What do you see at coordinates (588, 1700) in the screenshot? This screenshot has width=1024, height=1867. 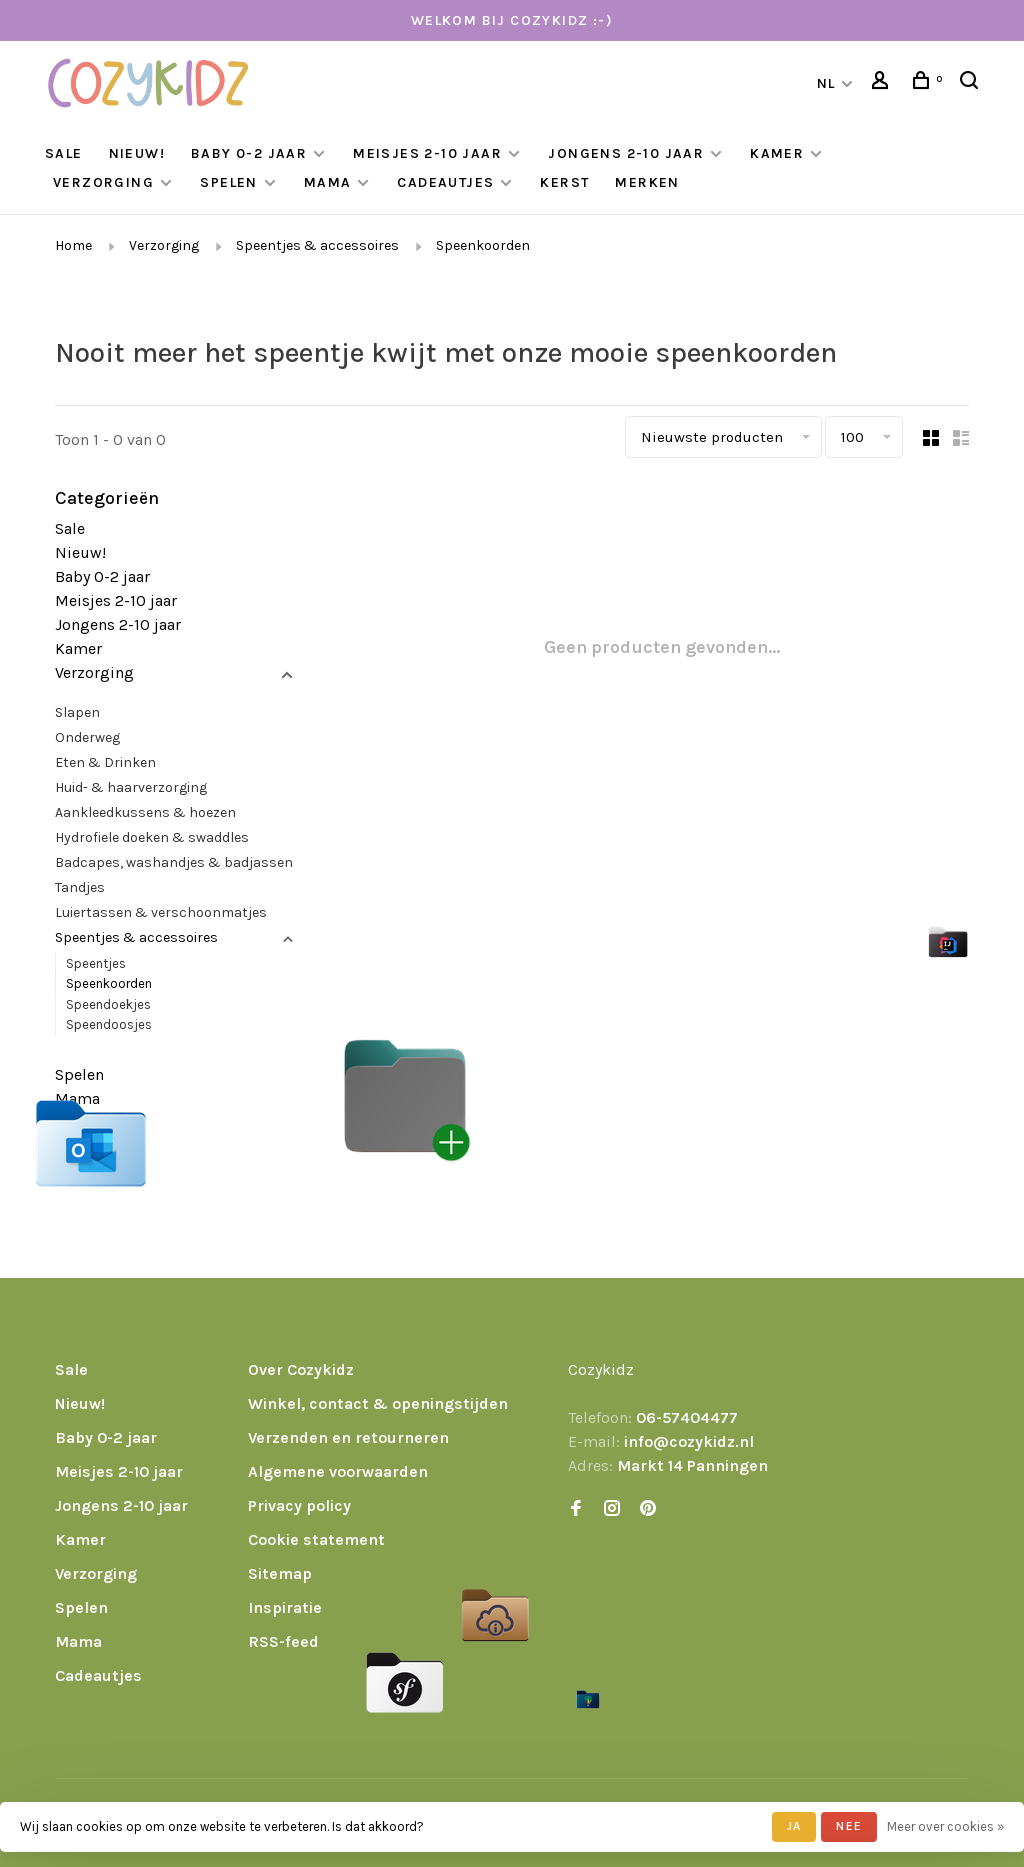 I see `open CorelDRAW project files folder` at bounding box center [588, 1700].